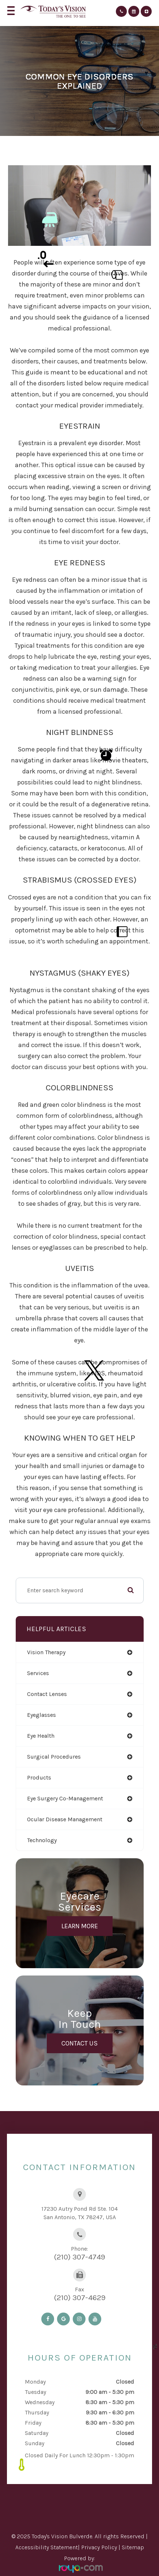  I want to click on decrease decimal places in number formatting, so click(46, 259).